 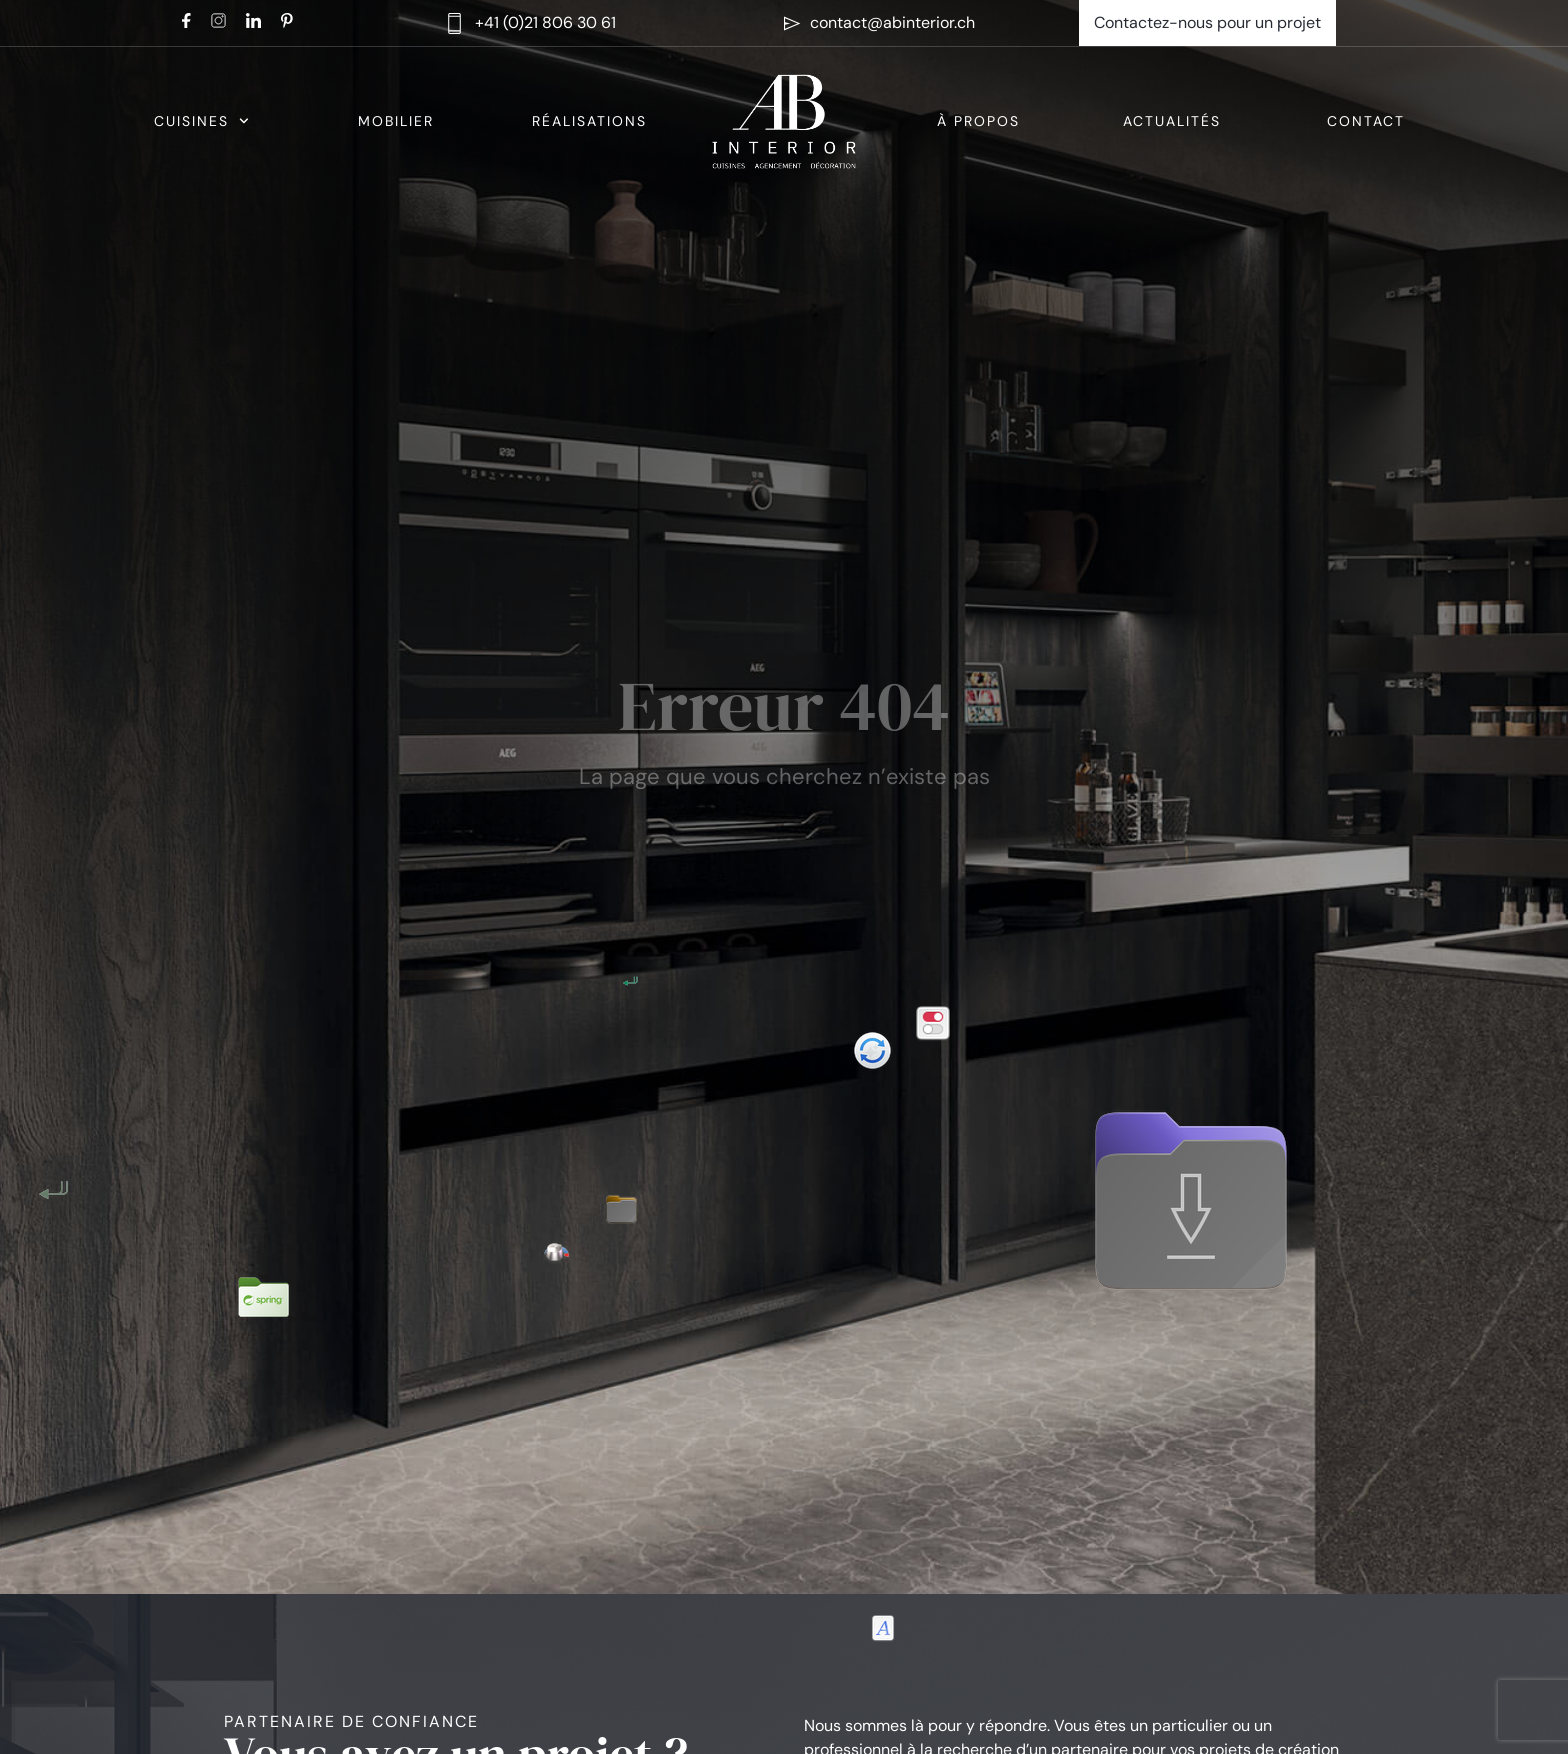 I want to click on reply to all recipients in an email thread, so click(x=630, y=980).